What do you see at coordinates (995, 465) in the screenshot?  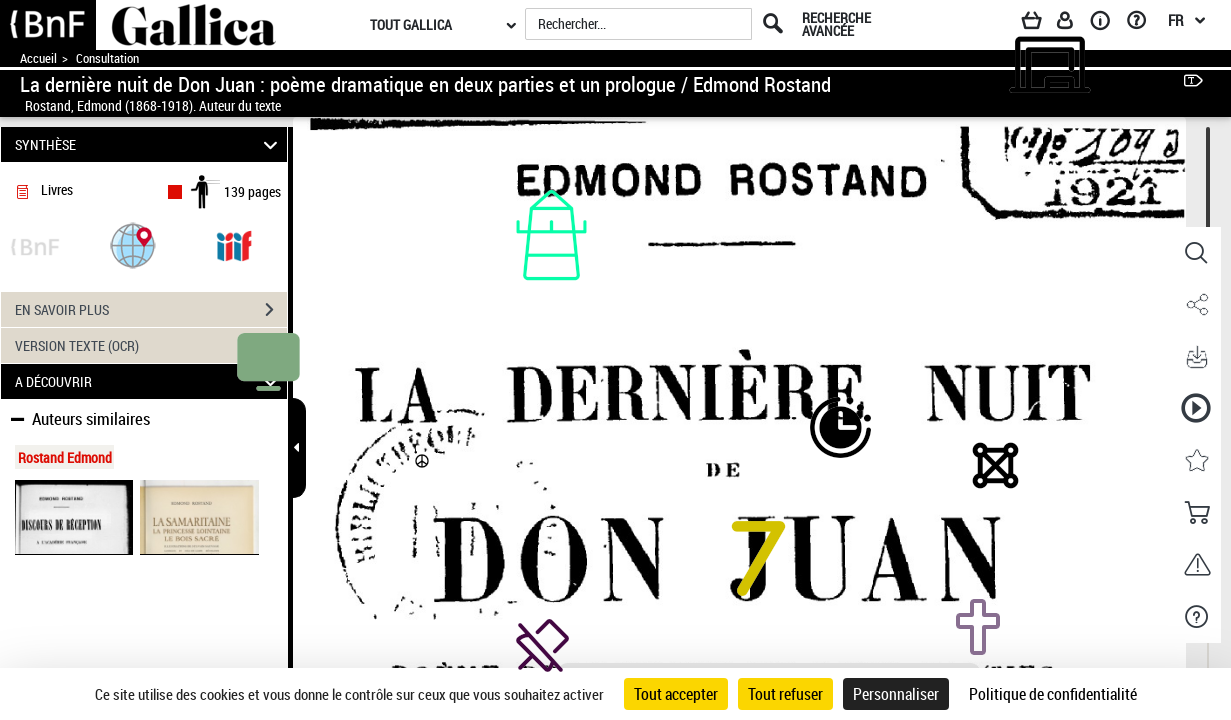 I see `view full network topology` at bounding box center [995, 465].